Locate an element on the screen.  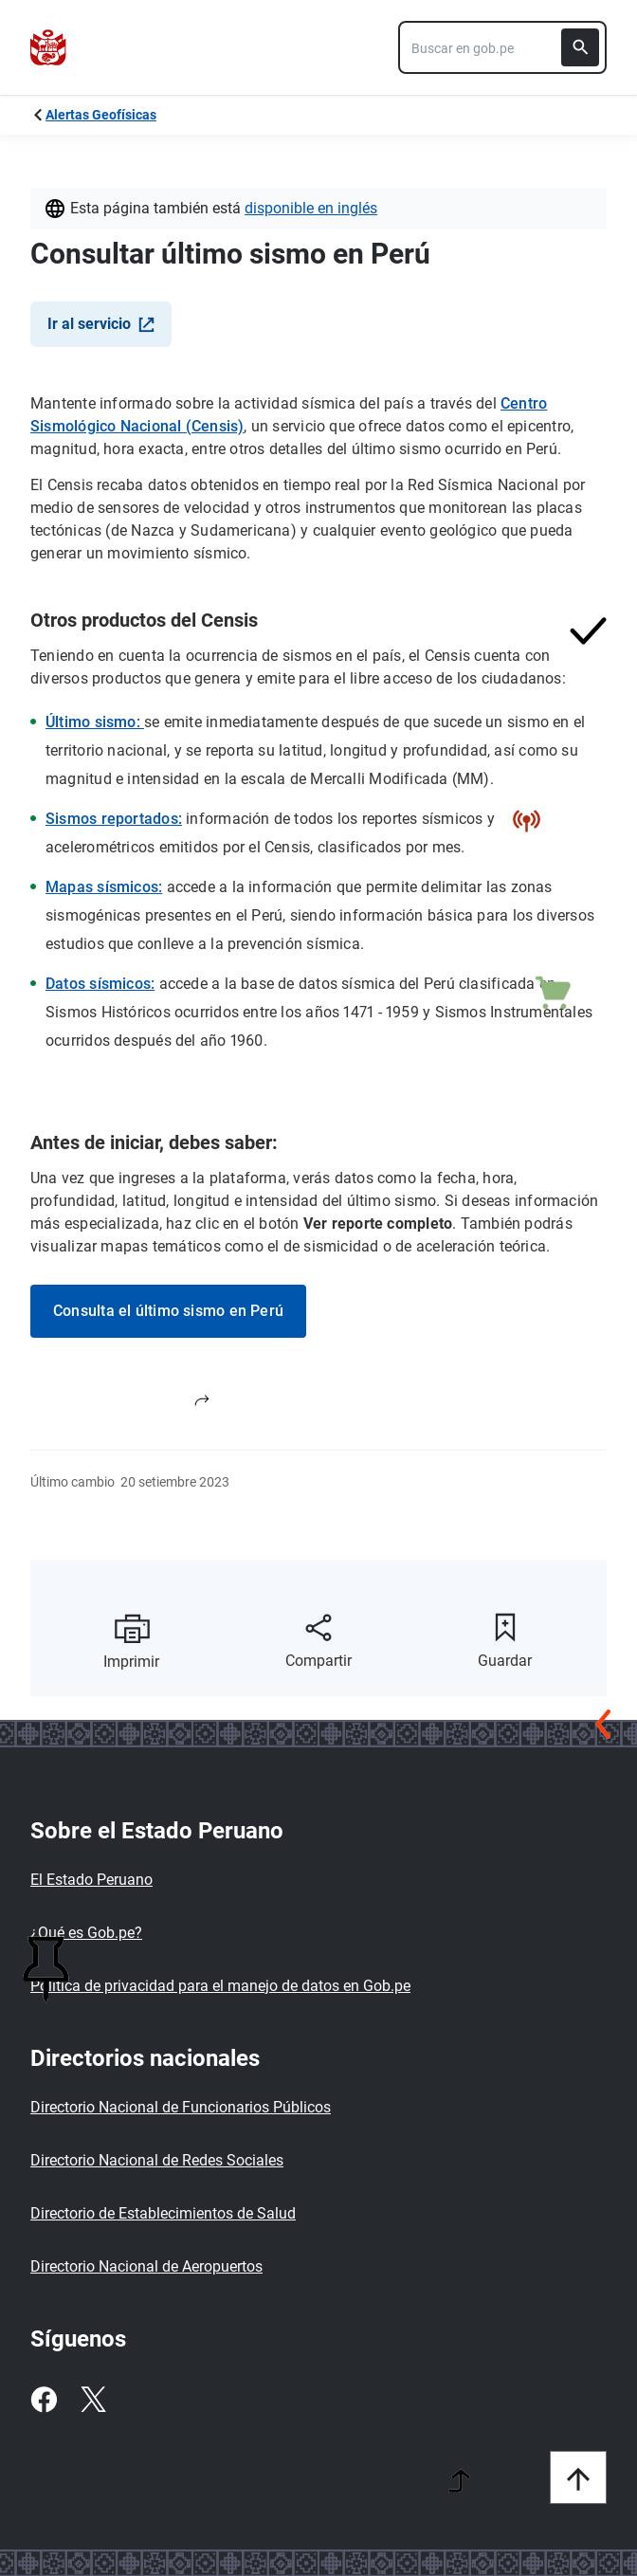
navigate forward and up in a hierarchy is located at coordinates (459, 2481).